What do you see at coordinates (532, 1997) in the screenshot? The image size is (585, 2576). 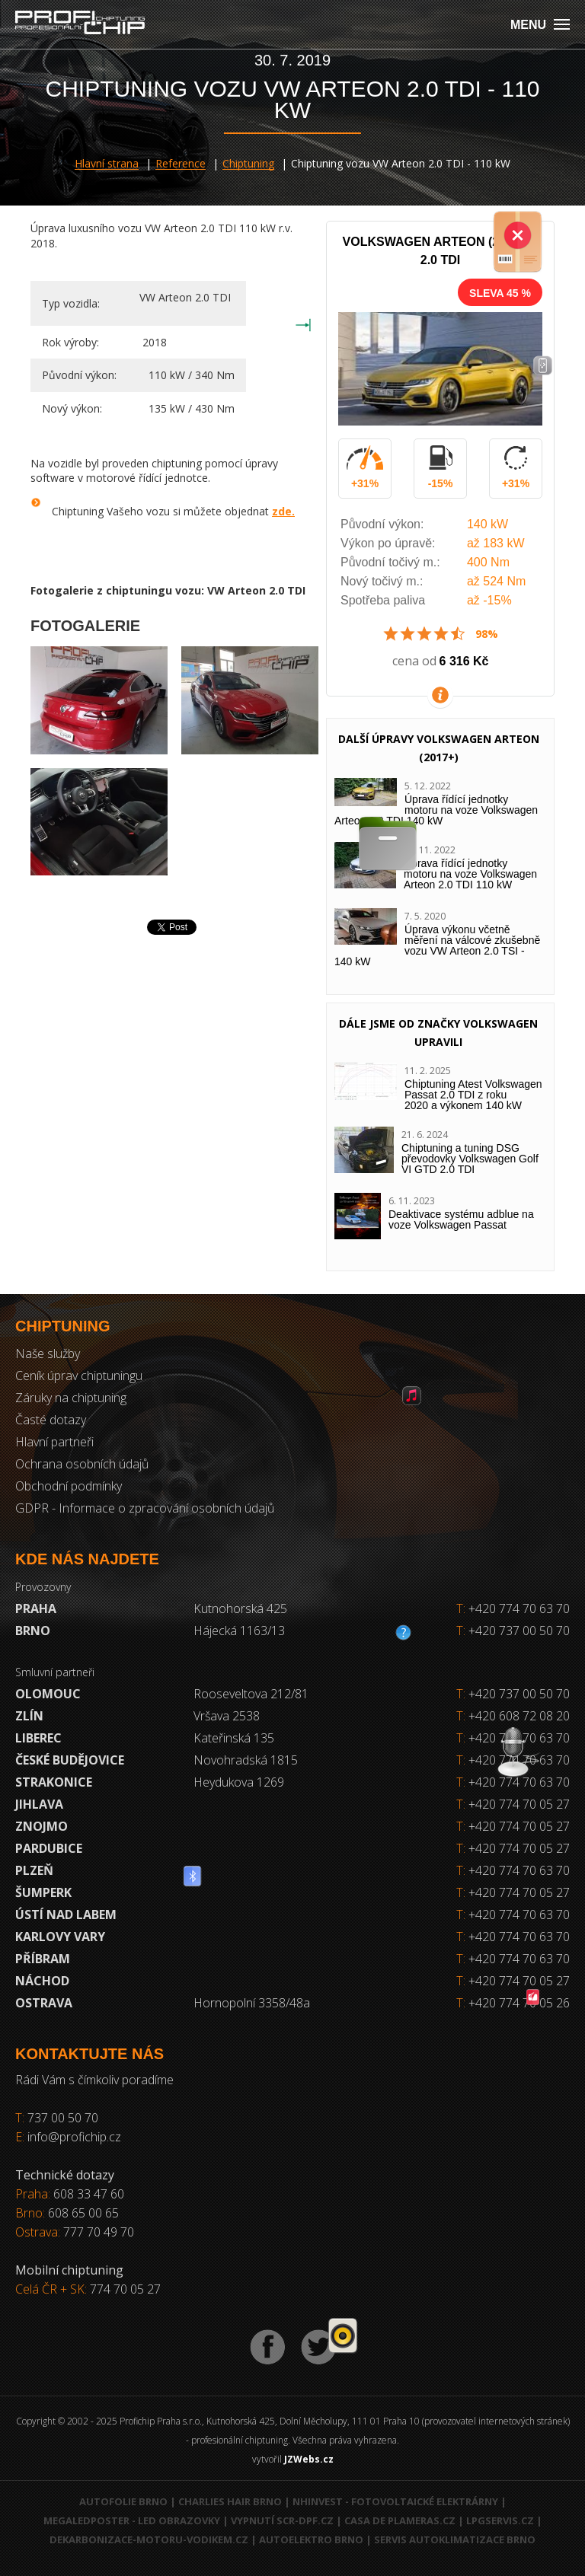 I see `an eps vector file` at bounding box center [532, 1997].